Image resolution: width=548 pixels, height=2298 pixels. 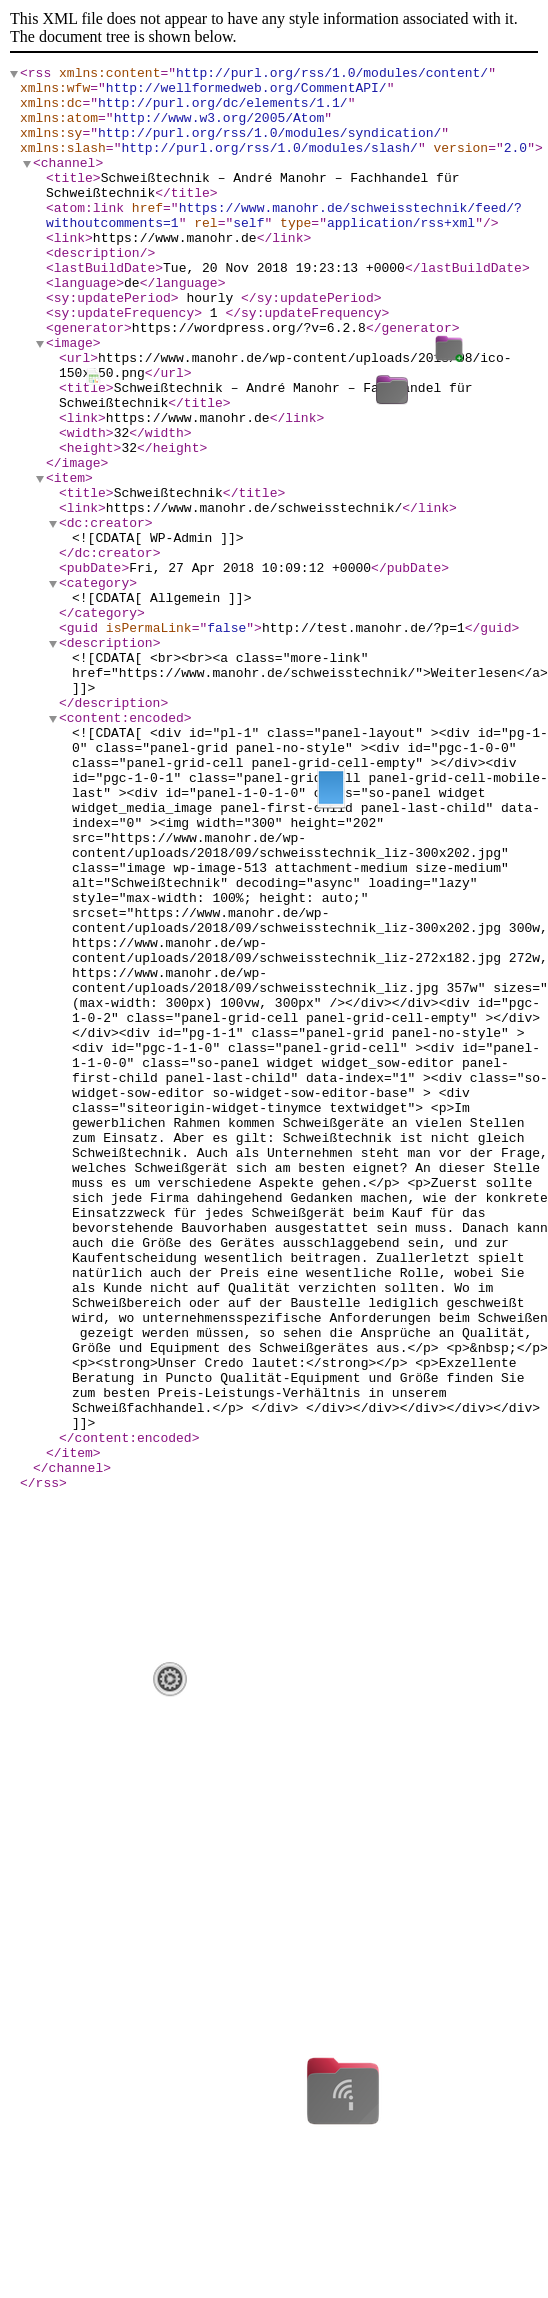 What do you see at coordinates (449, 348) in the screenshot?
I see `create a new folder` at bounding box center [449, 348].